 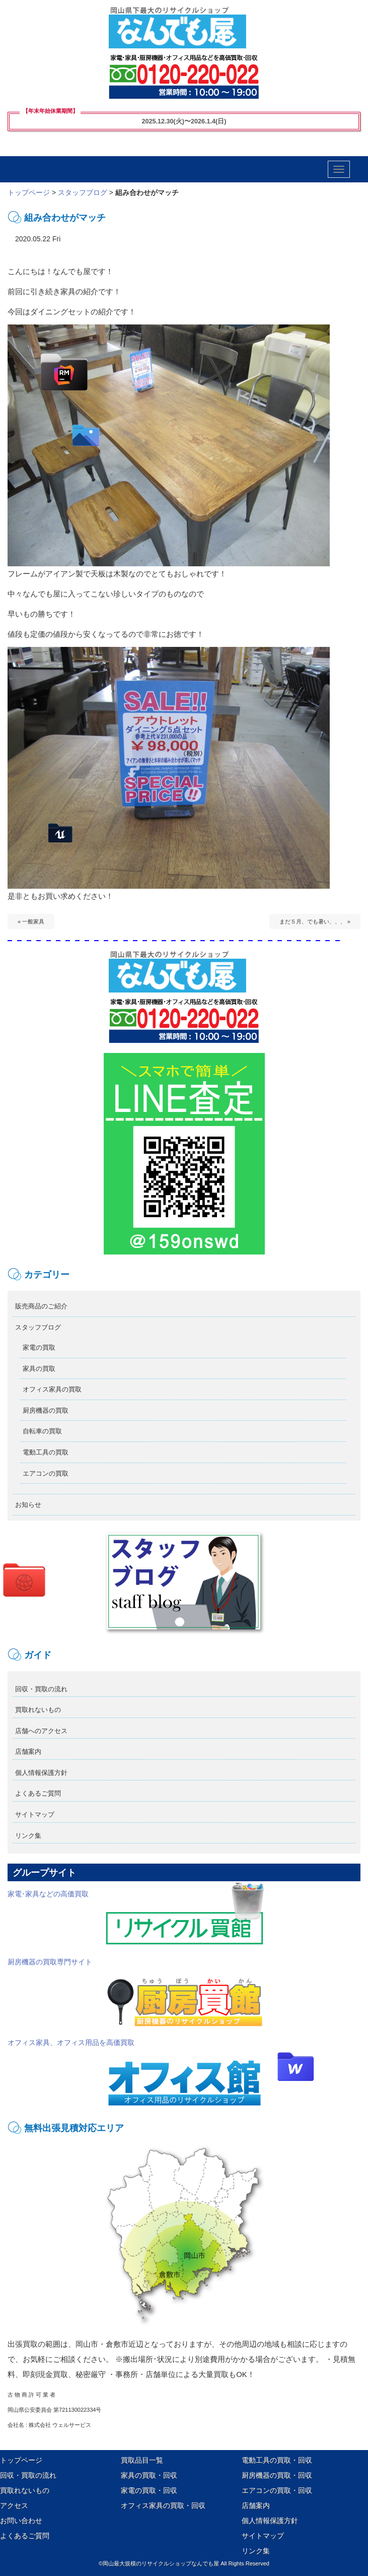 What do you see at coordinates (64, 373) in the screenshot?
I see `open rubymine project folder` at bounding box center [64, 373].